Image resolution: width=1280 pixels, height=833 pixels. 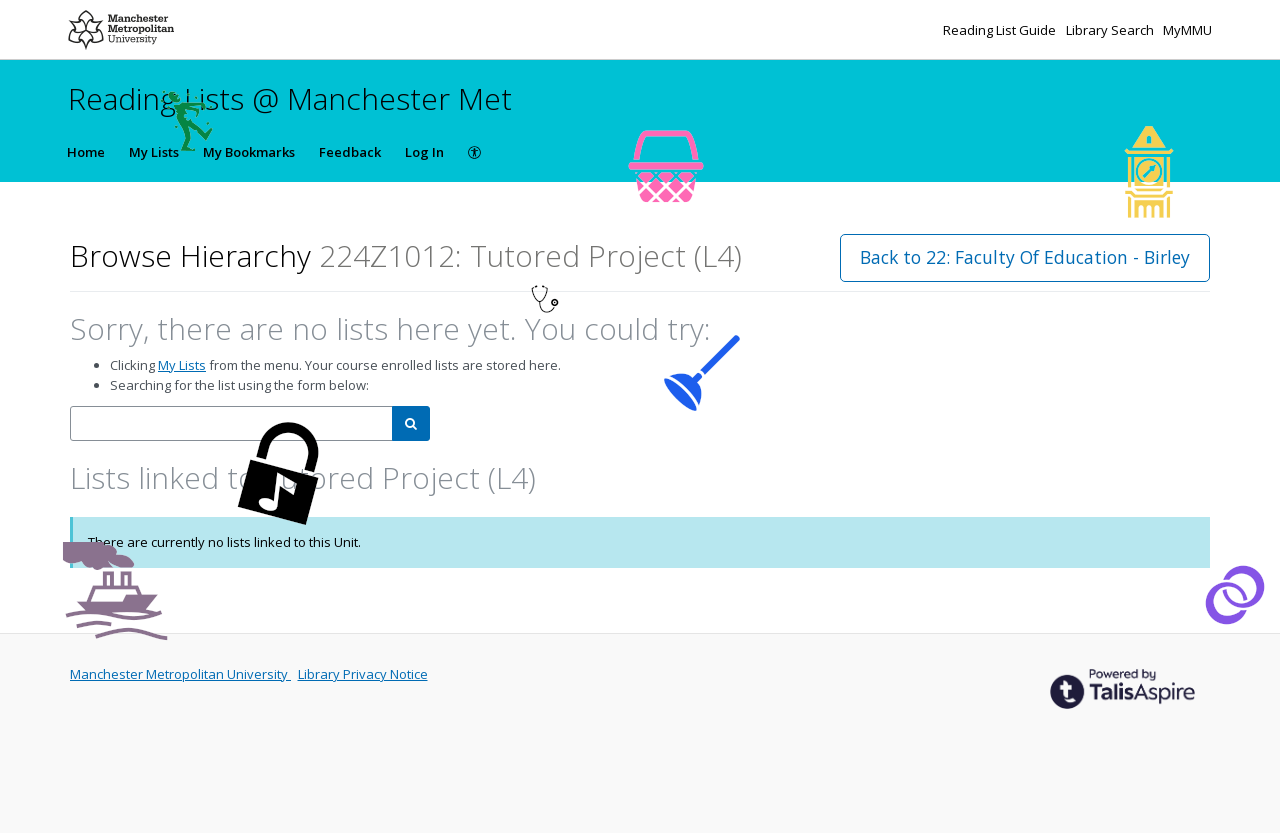 I want to click on mute or silence audio notifications, so click(x=279, y=474).